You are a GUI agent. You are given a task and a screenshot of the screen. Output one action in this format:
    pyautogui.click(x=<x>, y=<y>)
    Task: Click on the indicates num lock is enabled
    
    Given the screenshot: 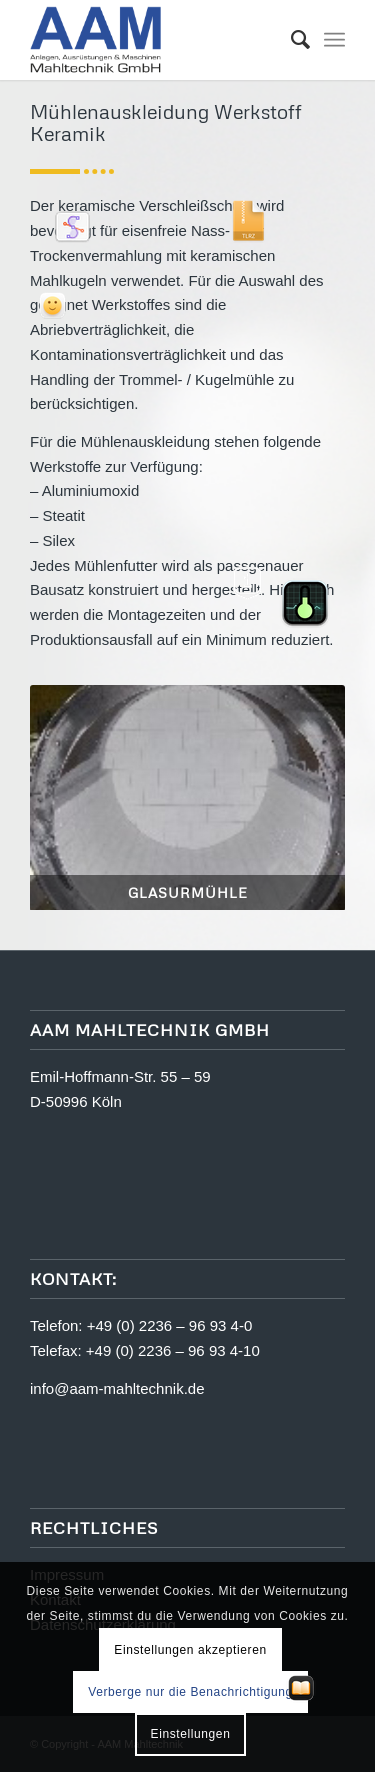 What is the action you would take?
    pyautogui.click(x=247, y=583)
    